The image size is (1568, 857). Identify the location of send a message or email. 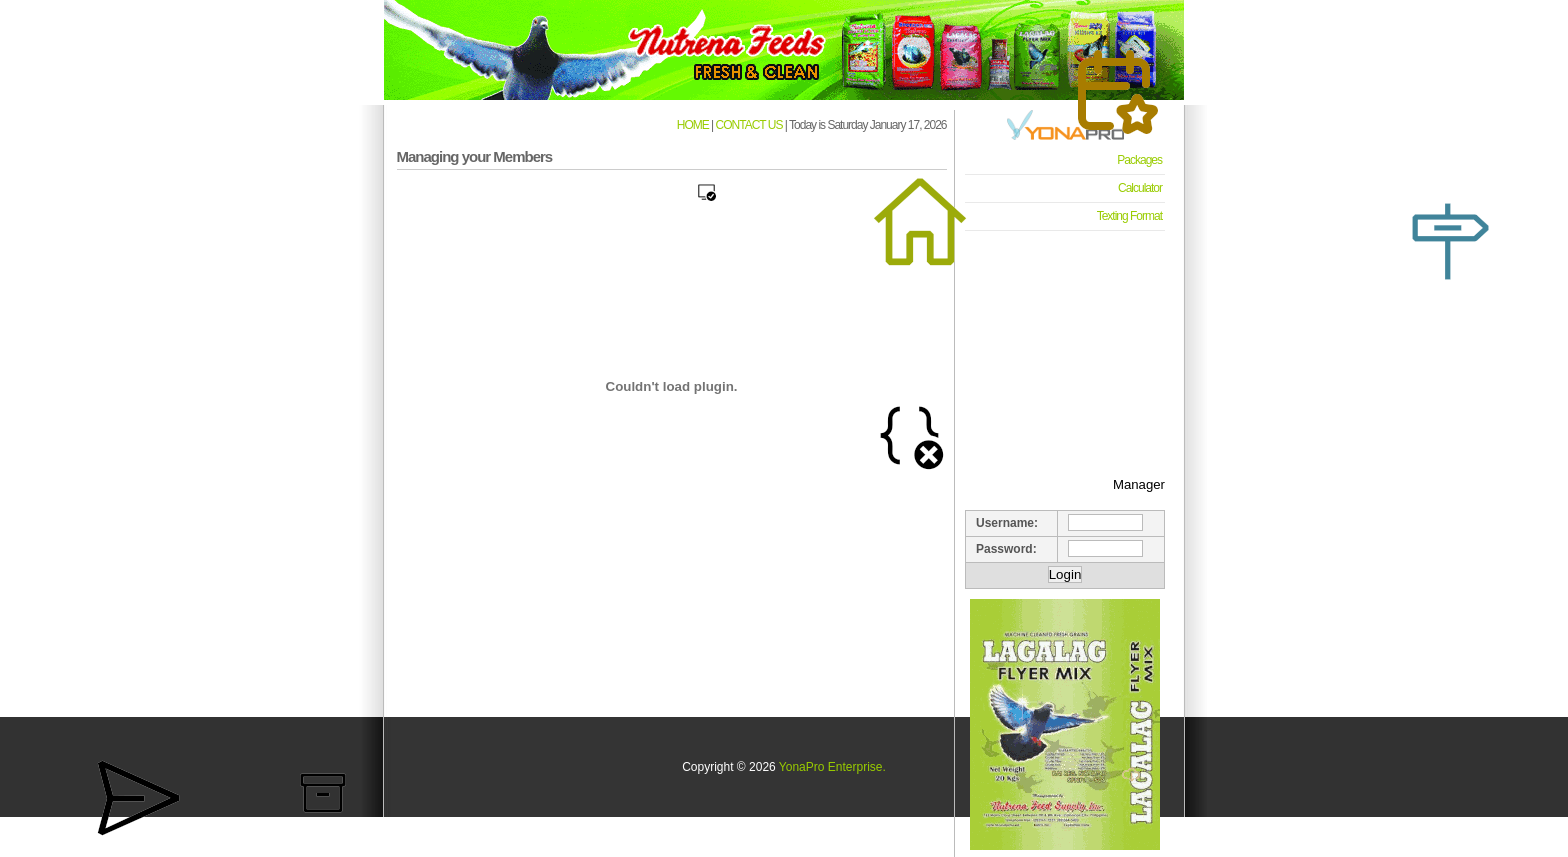
(138, 798).